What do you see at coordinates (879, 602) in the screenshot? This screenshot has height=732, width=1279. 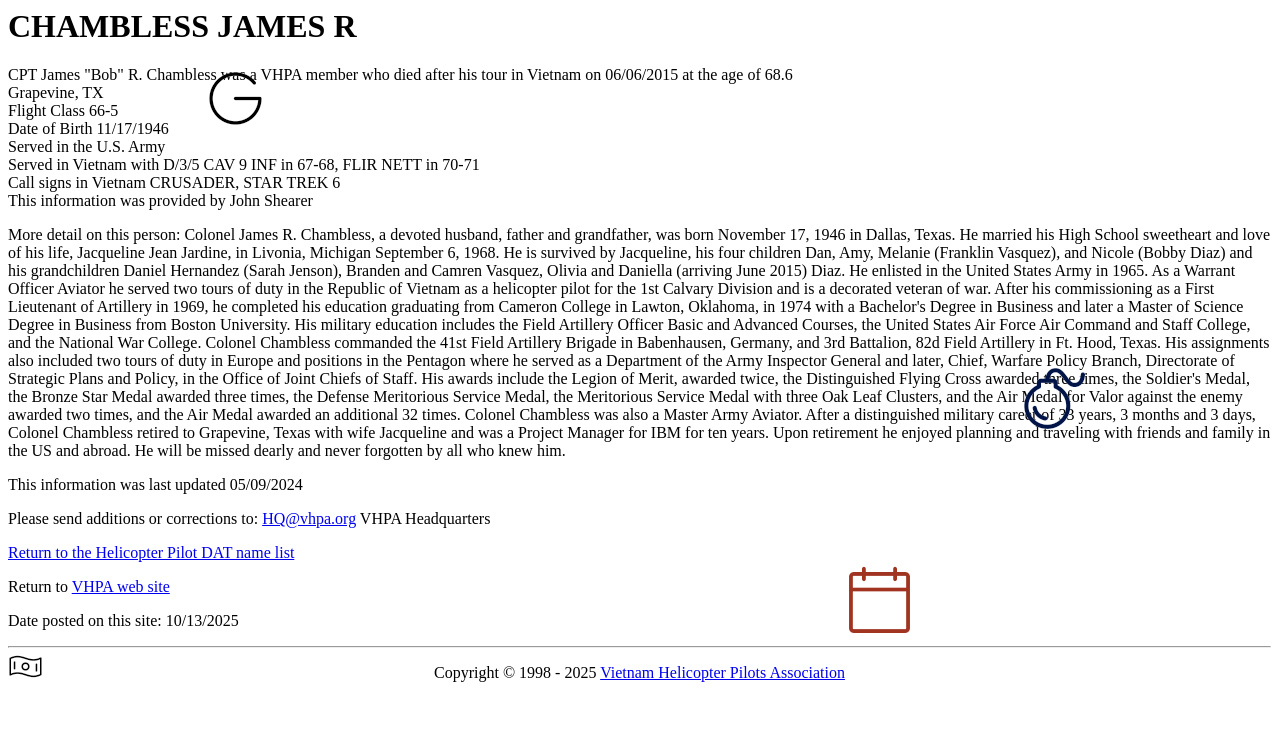 I see `view calendar` at bounding box center [879, 602].